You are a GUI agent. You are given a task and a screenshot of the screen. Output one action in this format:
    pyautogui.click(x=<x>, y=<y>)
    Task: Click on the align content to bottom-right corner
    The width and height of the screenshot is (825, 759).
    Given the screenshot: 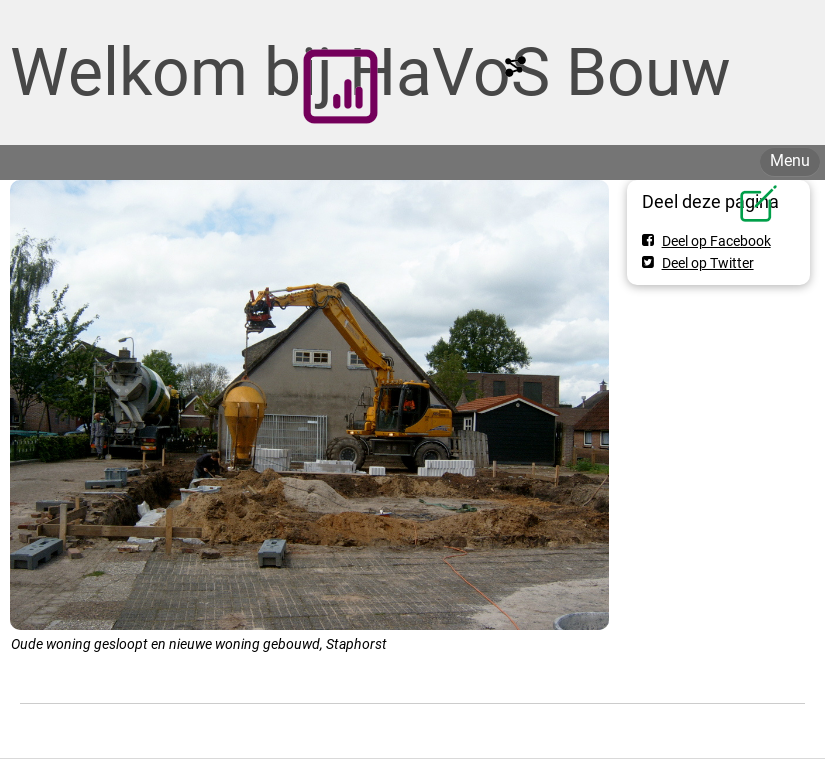 What is the action you would take?
    pyautogui.click(x=340, y=86)
    